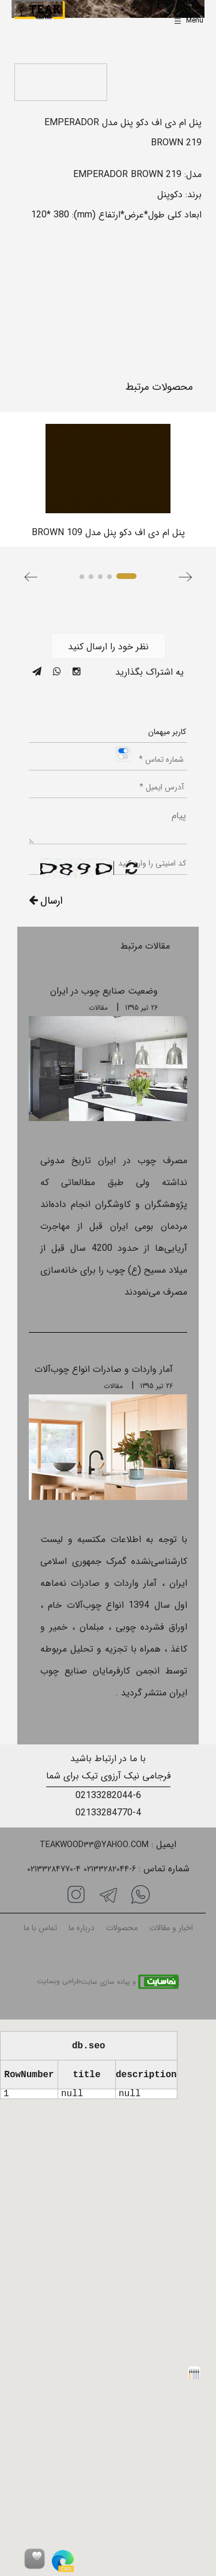 The height and width of the screenshot is (2576, 216). Describe the element at coordinates (123, 754) in the screenshot. I see `open system settings or preferences` at that location.